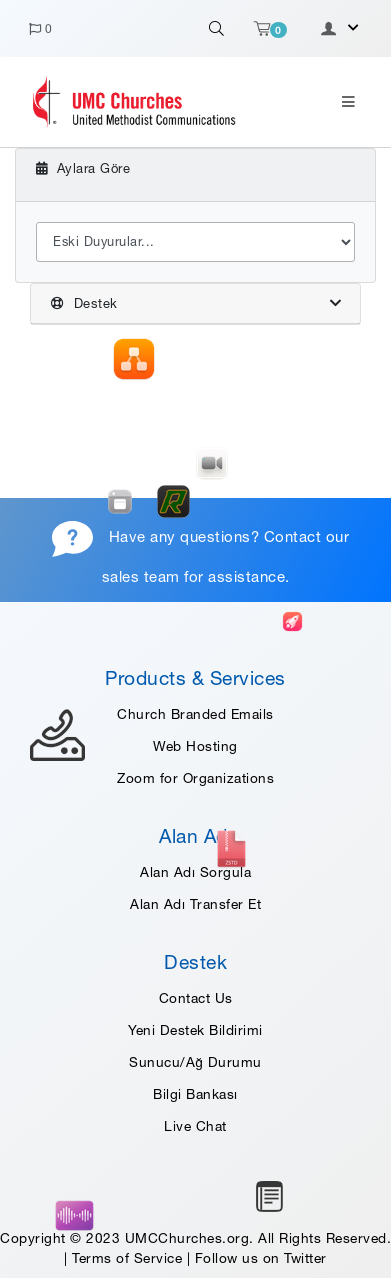 This screenshot has width=391, height=1278. Describe the element at coordinates (57, 733) in the screenshot. I see `indicates modem or dial-up connection status` at that location.